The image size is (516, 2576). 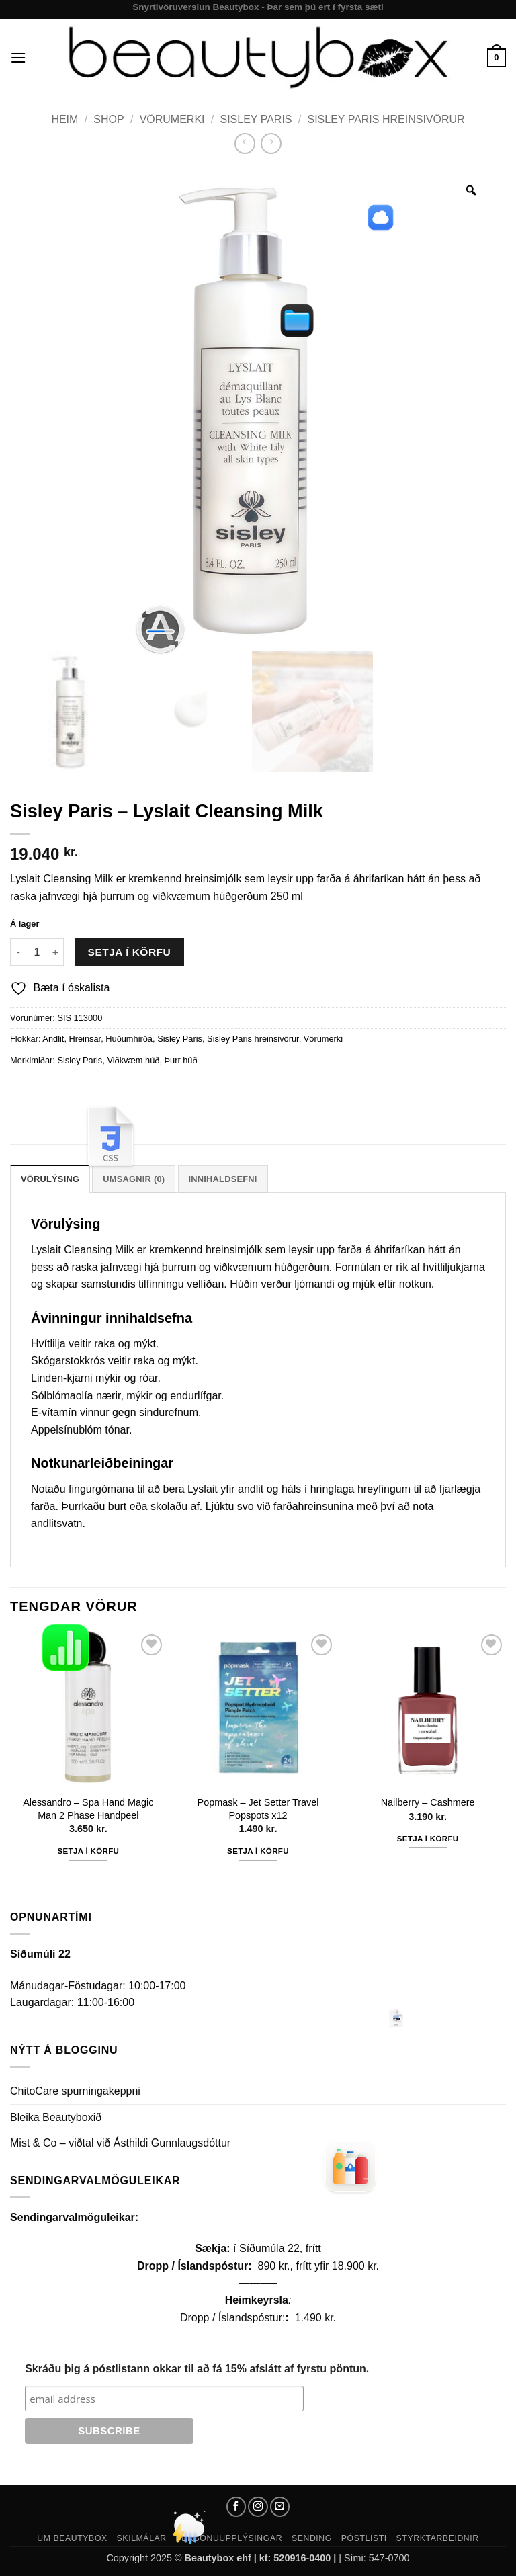 What do you see at coordinates (396, 2018) in the screenshot?
I see `a BMP image file` at bounding box center [396, 2018].